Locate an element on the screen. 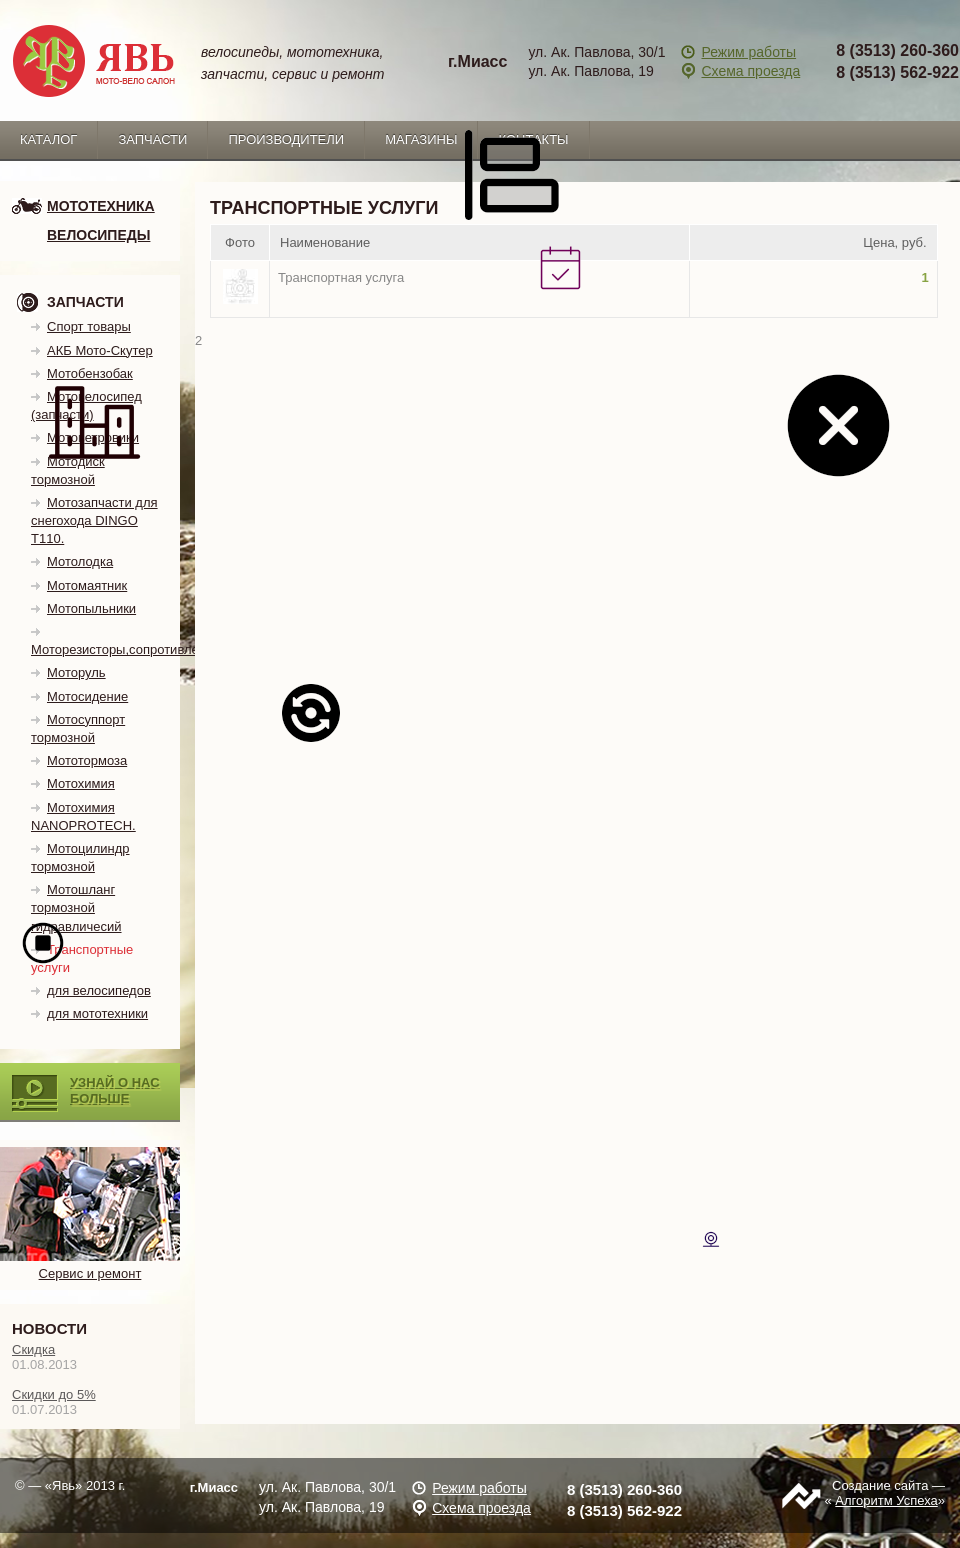 The height and width of the screenshot is (1548, 960). align text or content to the left is located at coordinates (510, 175).